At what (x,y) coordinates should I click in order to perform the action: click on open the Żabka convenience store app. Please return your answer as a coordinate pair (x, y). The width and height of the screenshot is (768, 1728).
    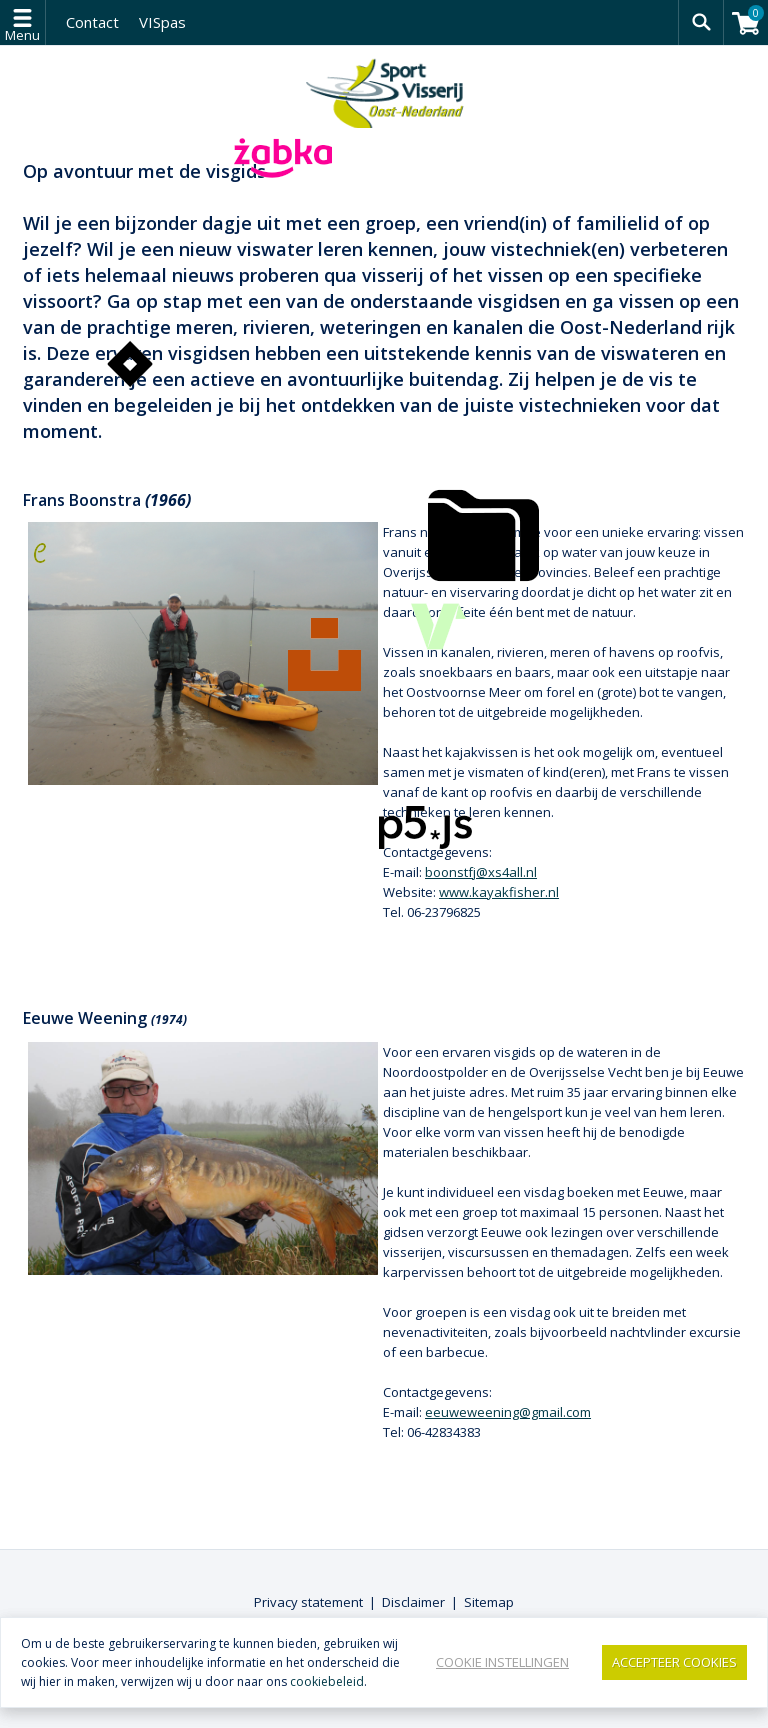
    Looking at the image, I should click on (283, 158).